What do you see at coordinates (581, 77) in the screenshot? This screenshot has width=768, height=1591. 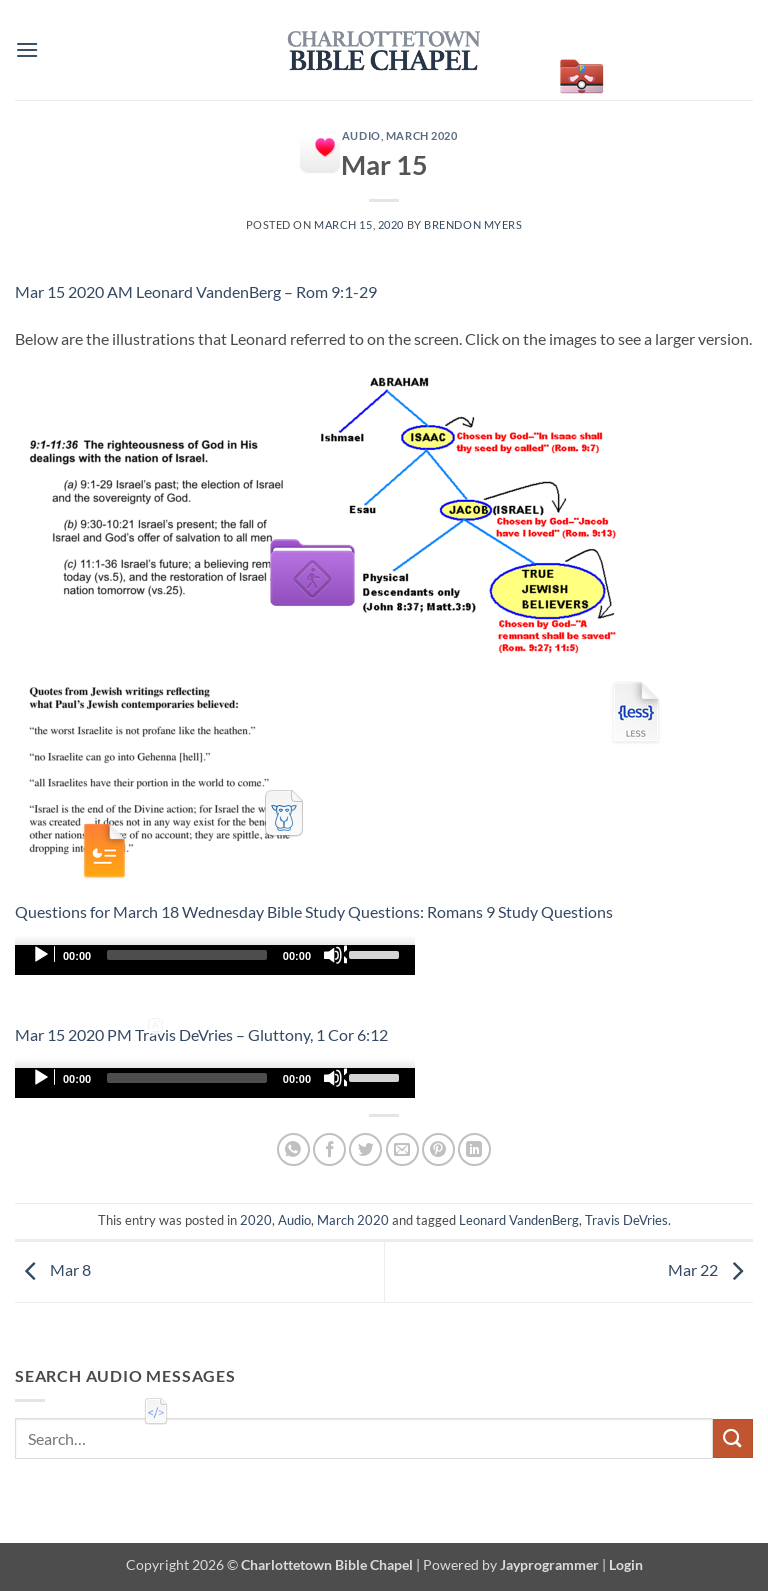 I see `open pokémon-themed folder` at bounding box center [581, 77].